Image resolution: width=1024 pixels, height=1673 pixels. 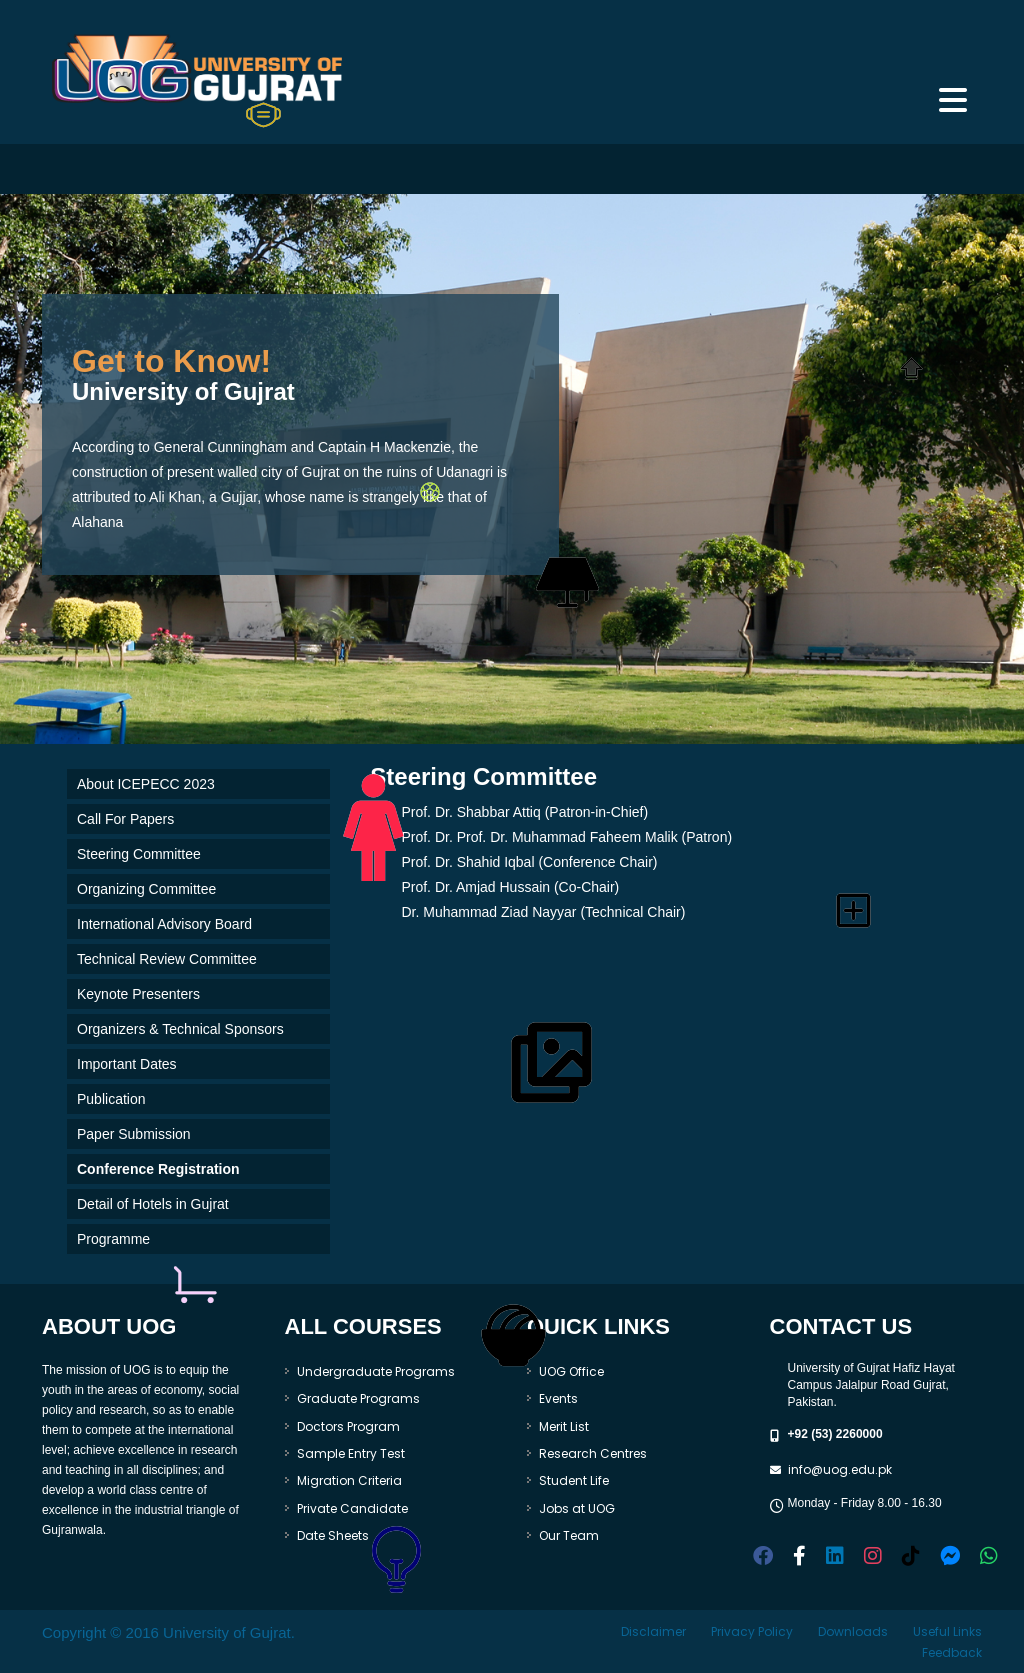 I want to click on view food or meal options, so click(x=513, y=1336).